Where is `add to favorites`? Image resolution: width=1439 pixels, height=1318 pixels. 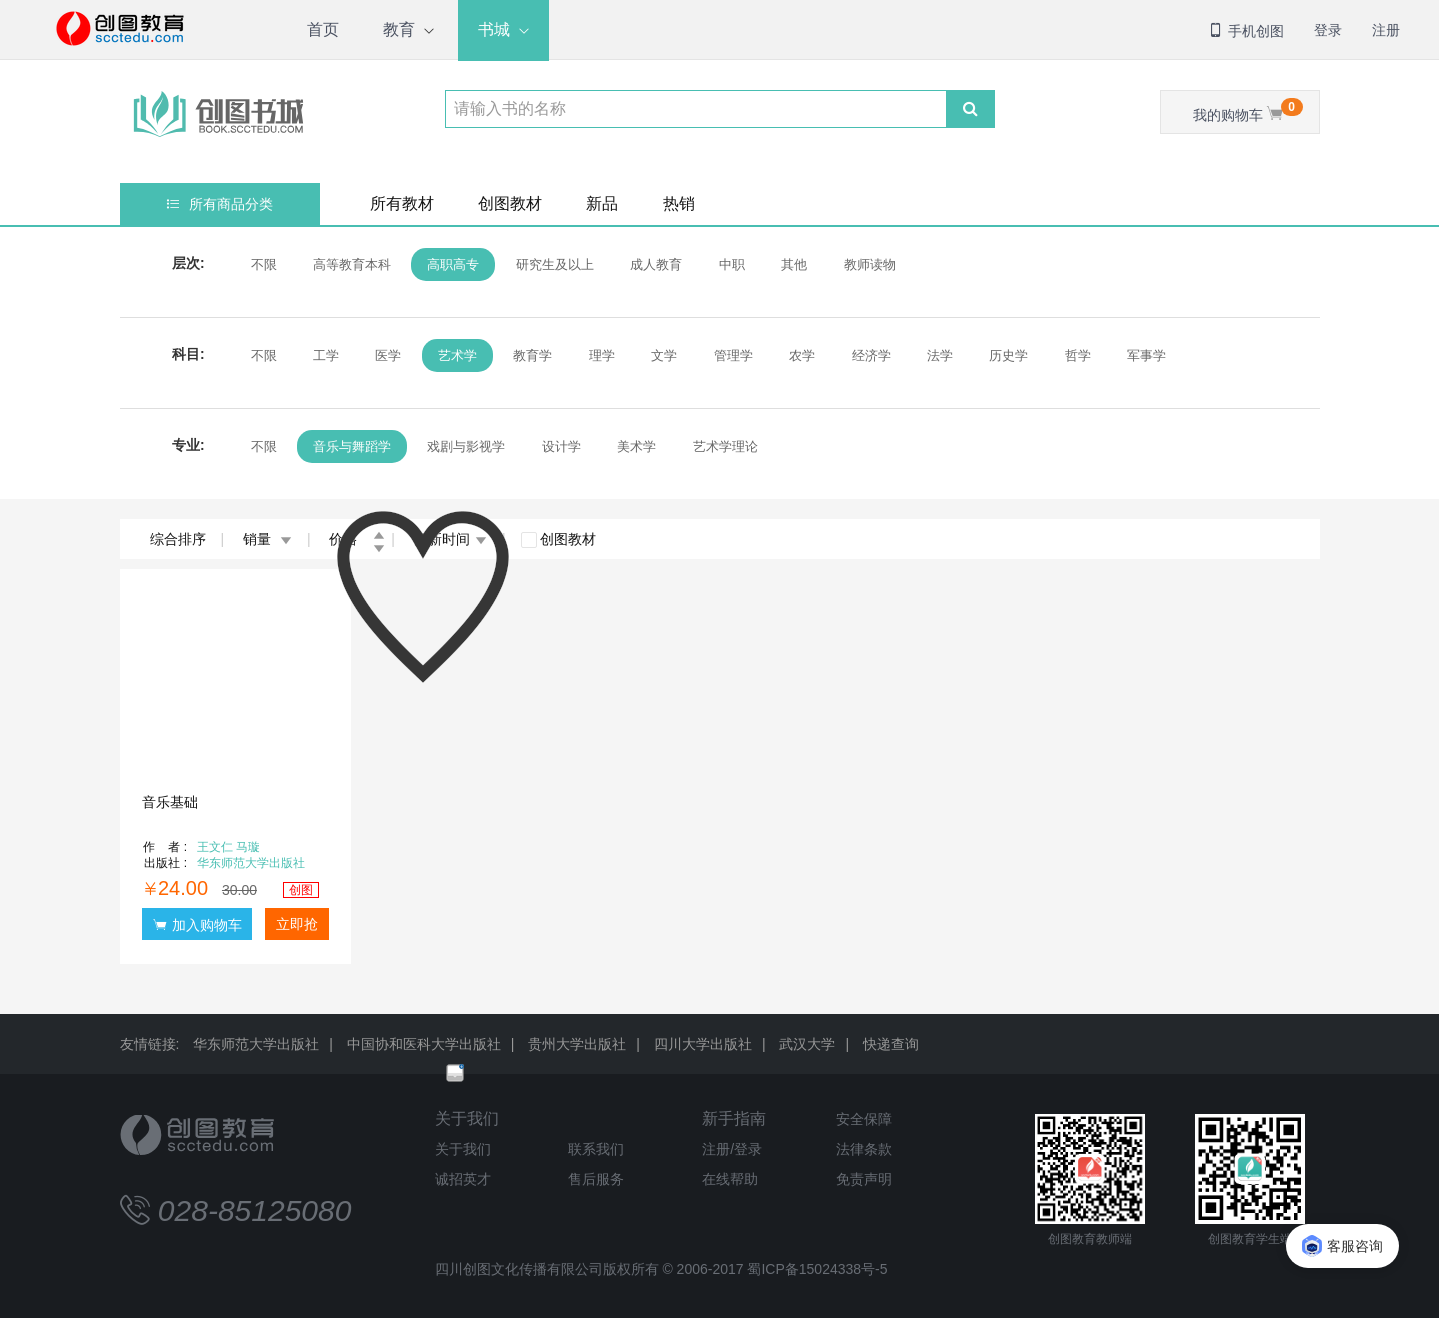 add to favorites is located at coordinates (423, 597).